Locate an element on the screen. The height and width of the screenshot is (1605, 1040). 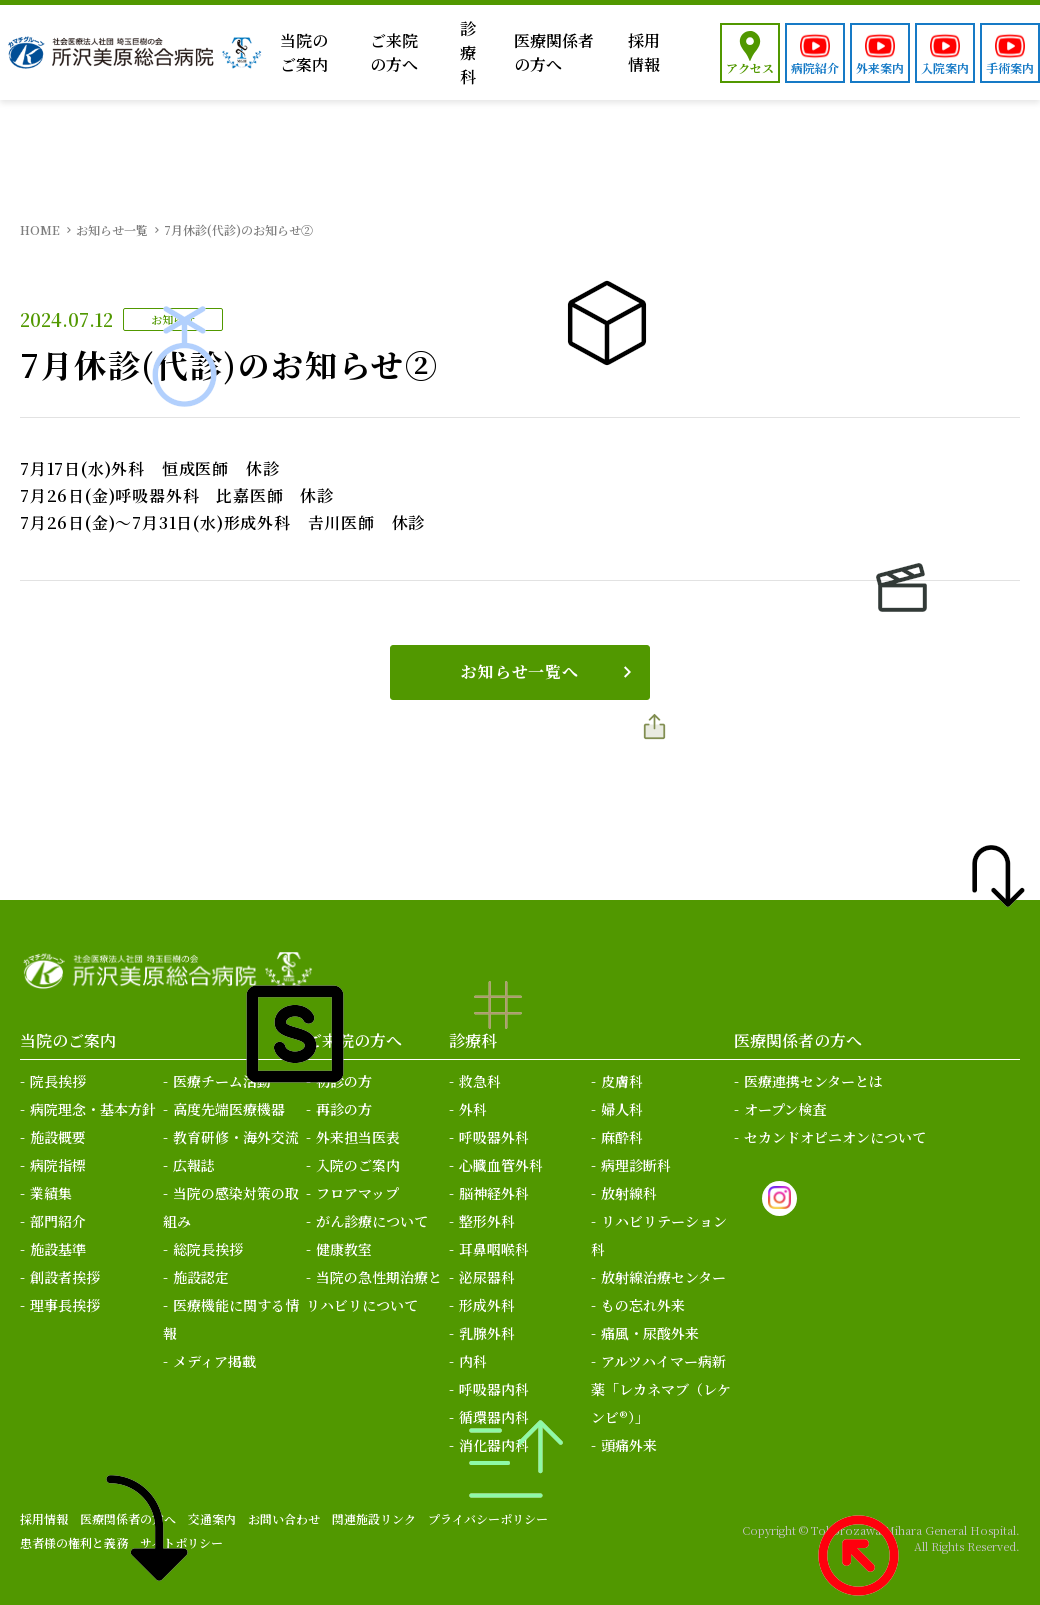
access Stripe payment settings is located at coordinates (295, 1034).